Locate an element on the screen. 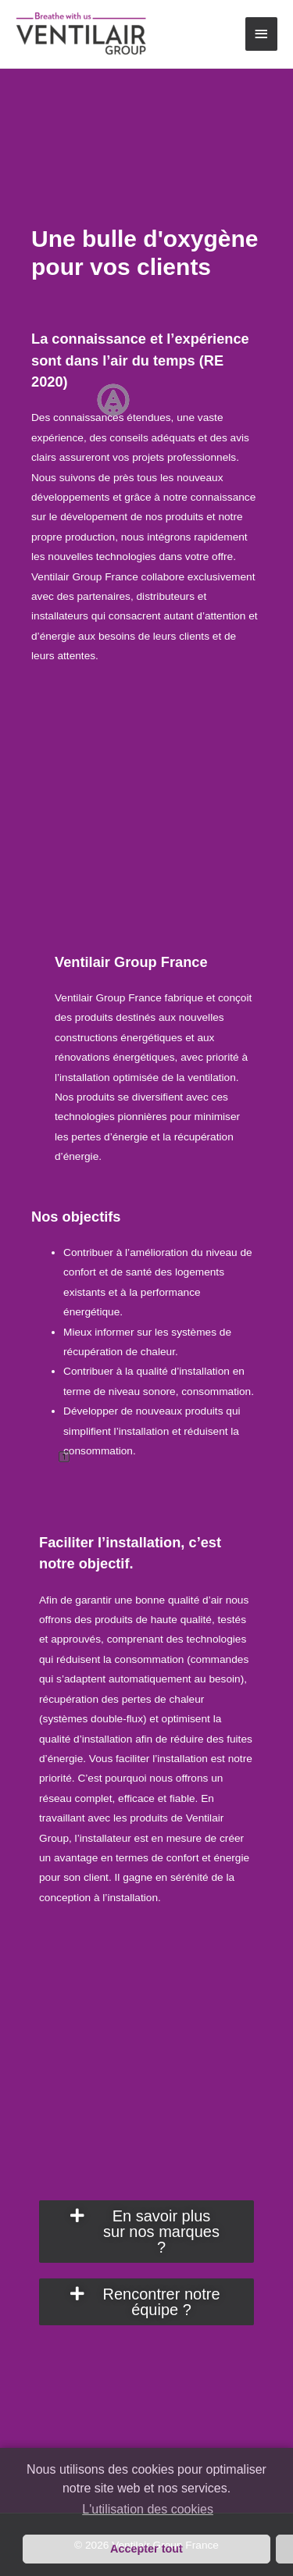  edit or modify content is located at coordinates (113, 400).